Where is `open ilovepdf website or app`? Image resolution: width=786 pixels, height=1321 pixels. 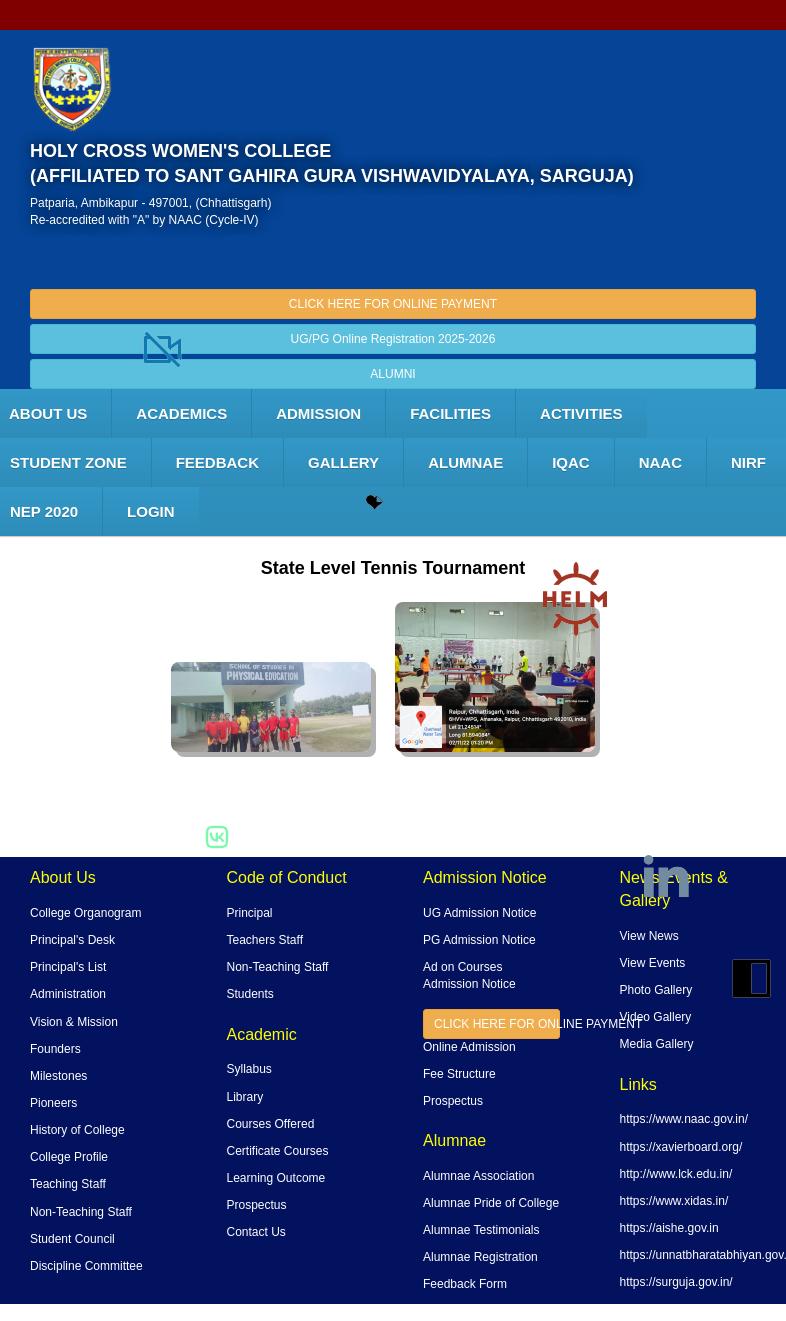 open ilovepdf website or app is located at coordinates (374, 502).